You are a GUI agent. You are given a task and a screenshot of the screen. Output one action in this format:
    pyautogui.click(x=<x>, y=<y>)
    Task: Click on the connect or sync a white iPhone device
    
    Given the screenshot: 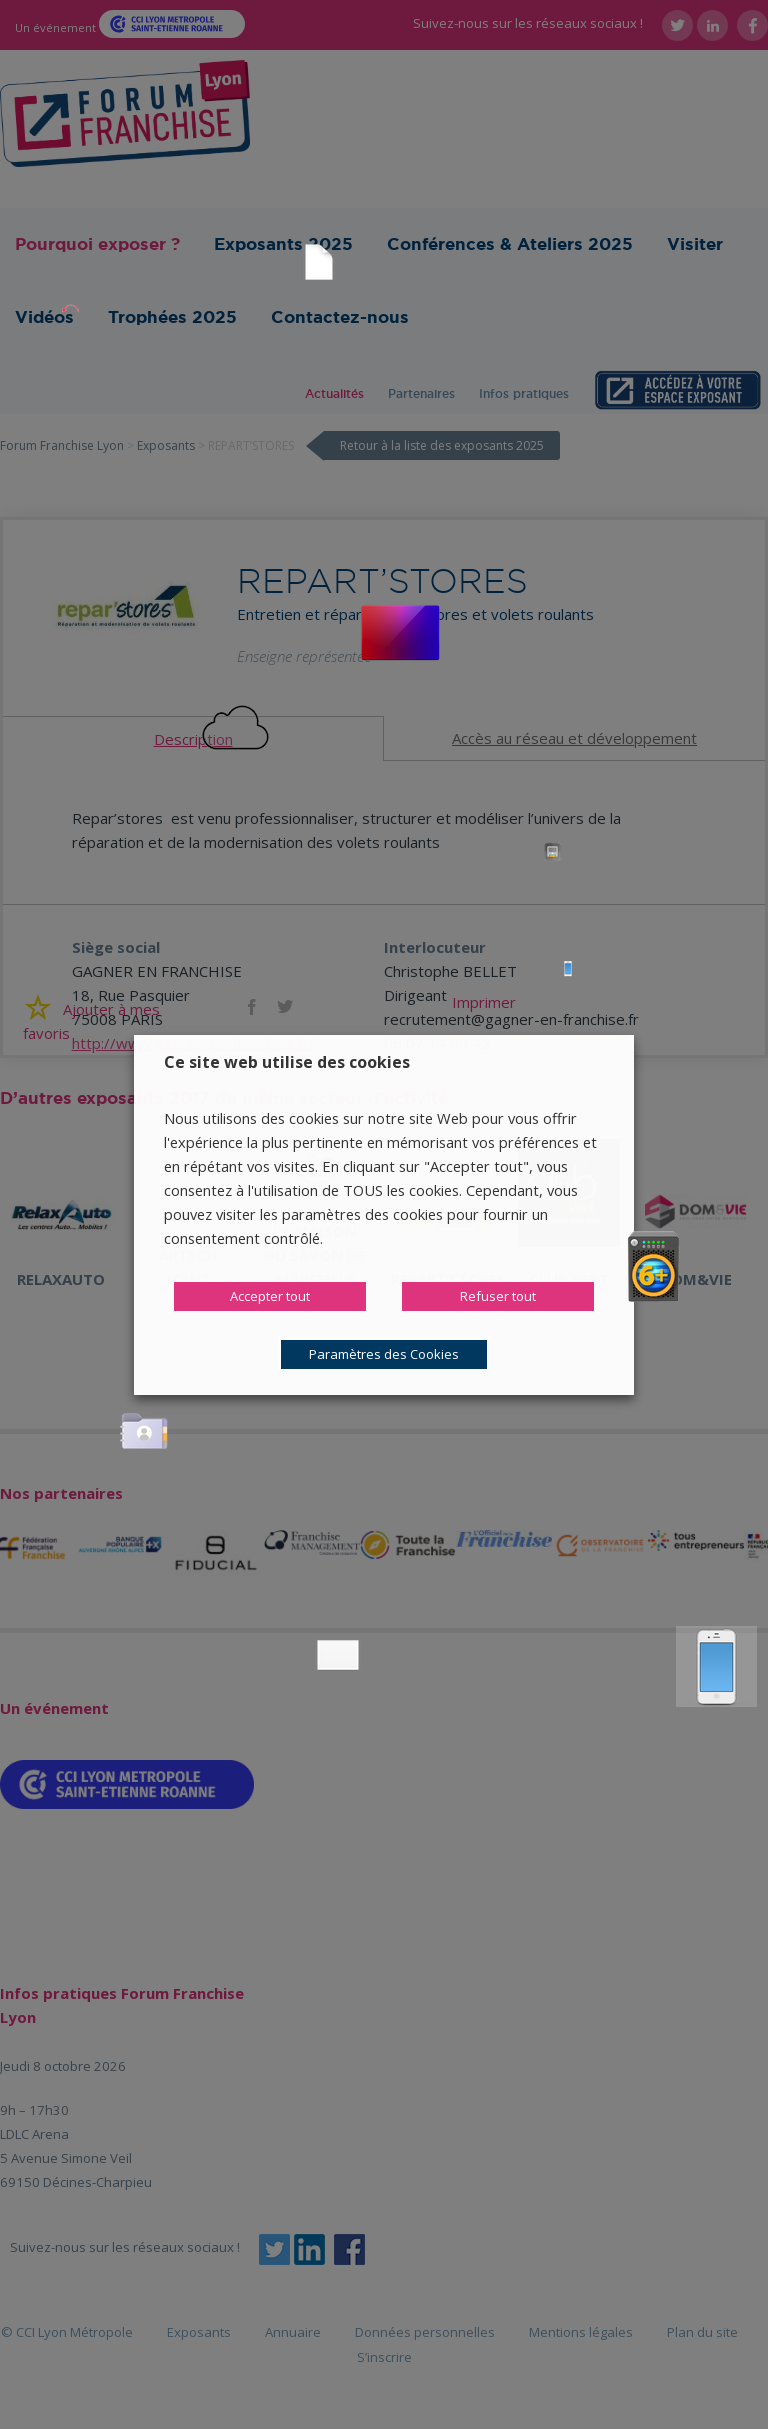 What is the action you would take?
    pyautogui.click(x=716, y=1666)
    